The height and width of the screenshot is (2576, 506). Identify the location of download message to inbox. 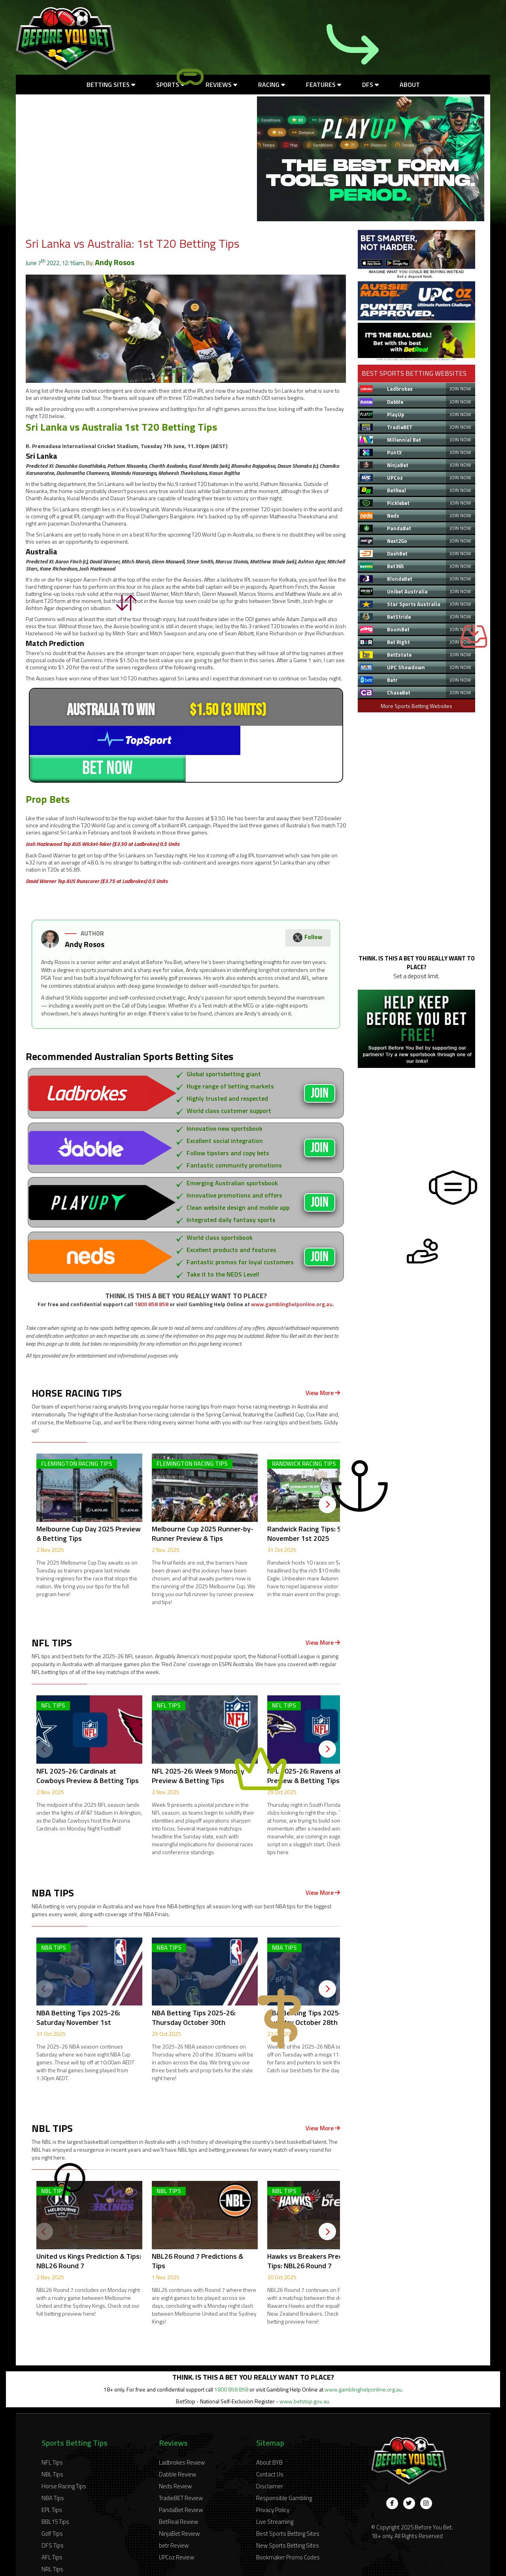
(474, 636).